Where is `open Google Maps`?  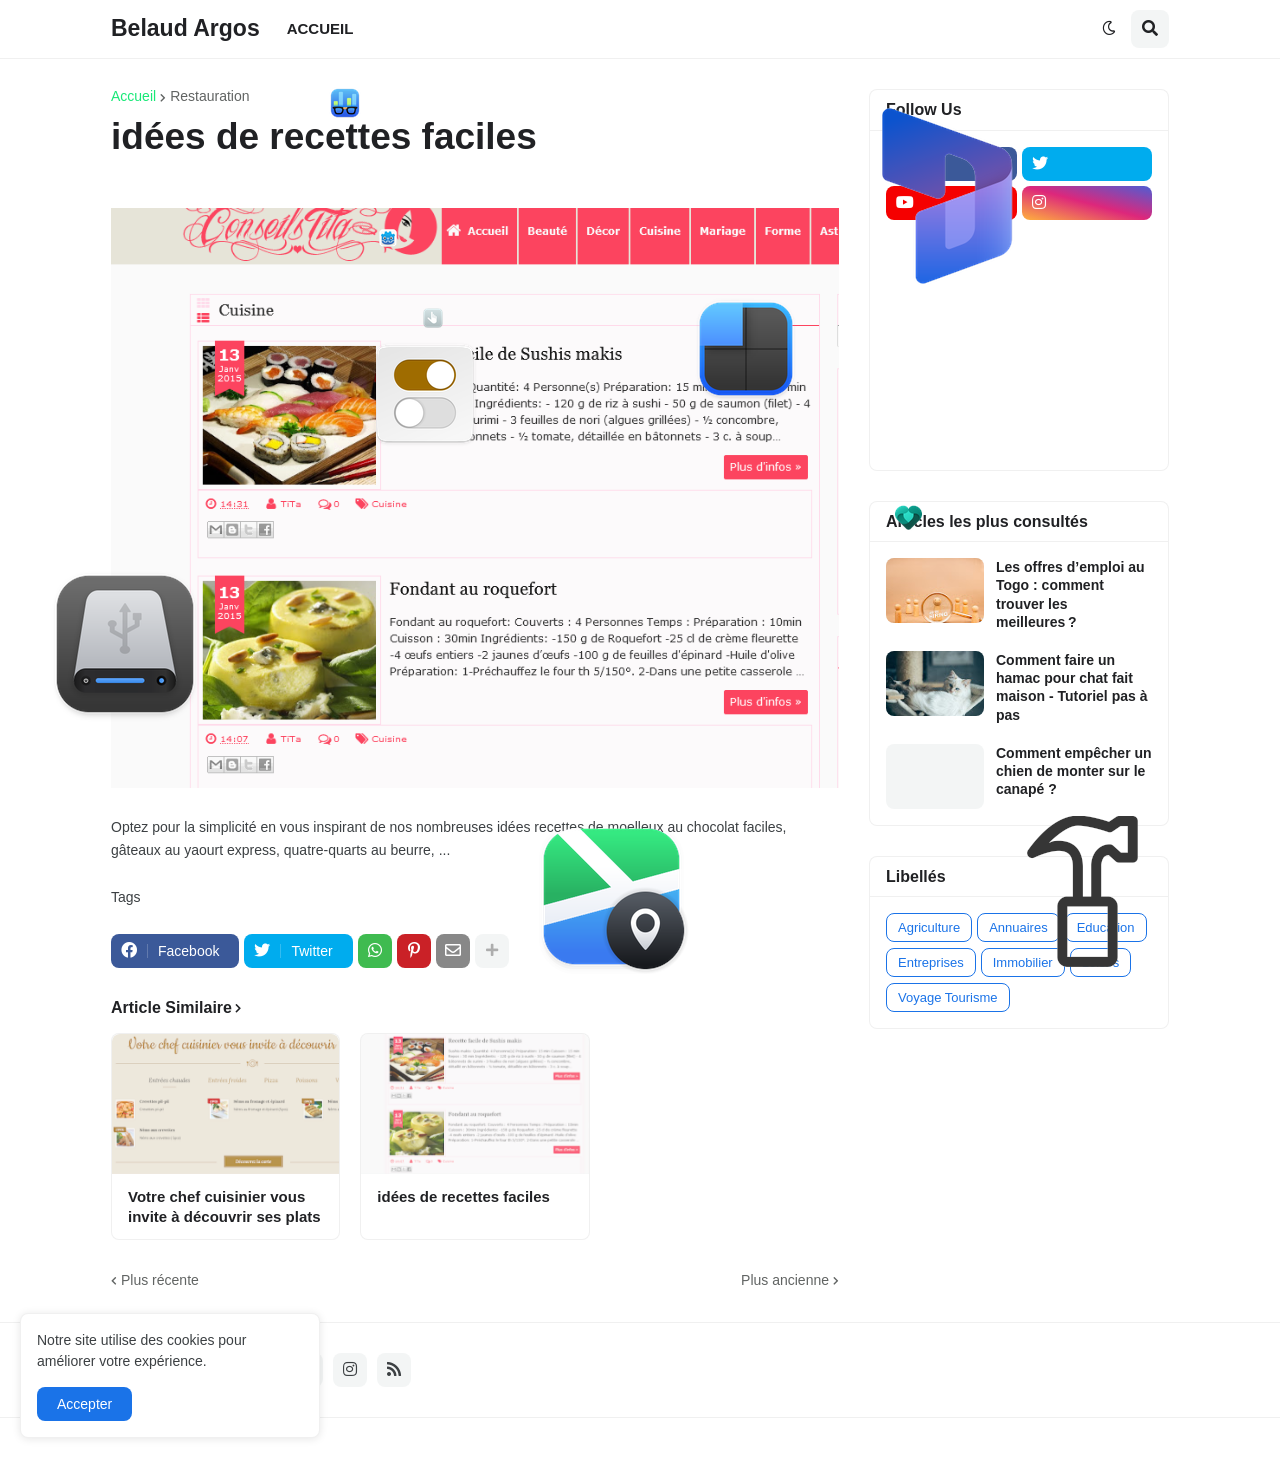
open Google Maps is located at coordinates (611, 896).